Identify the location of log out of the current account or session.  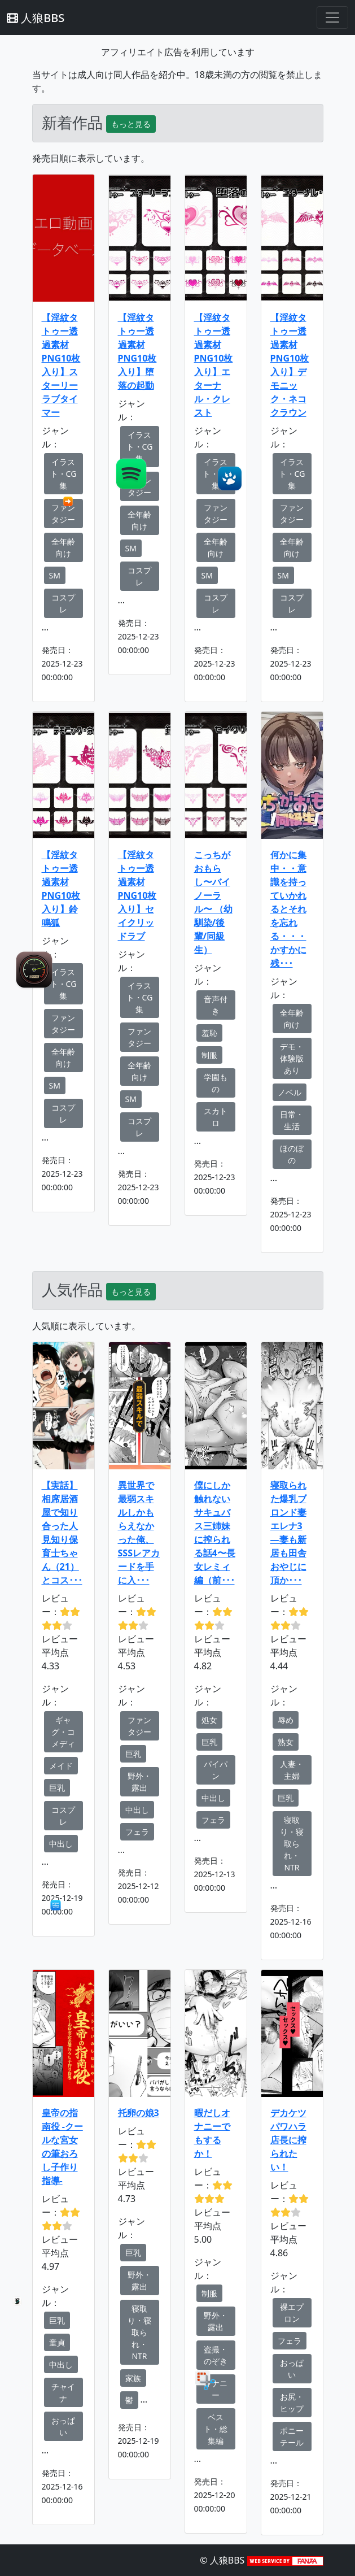
(68, 501).